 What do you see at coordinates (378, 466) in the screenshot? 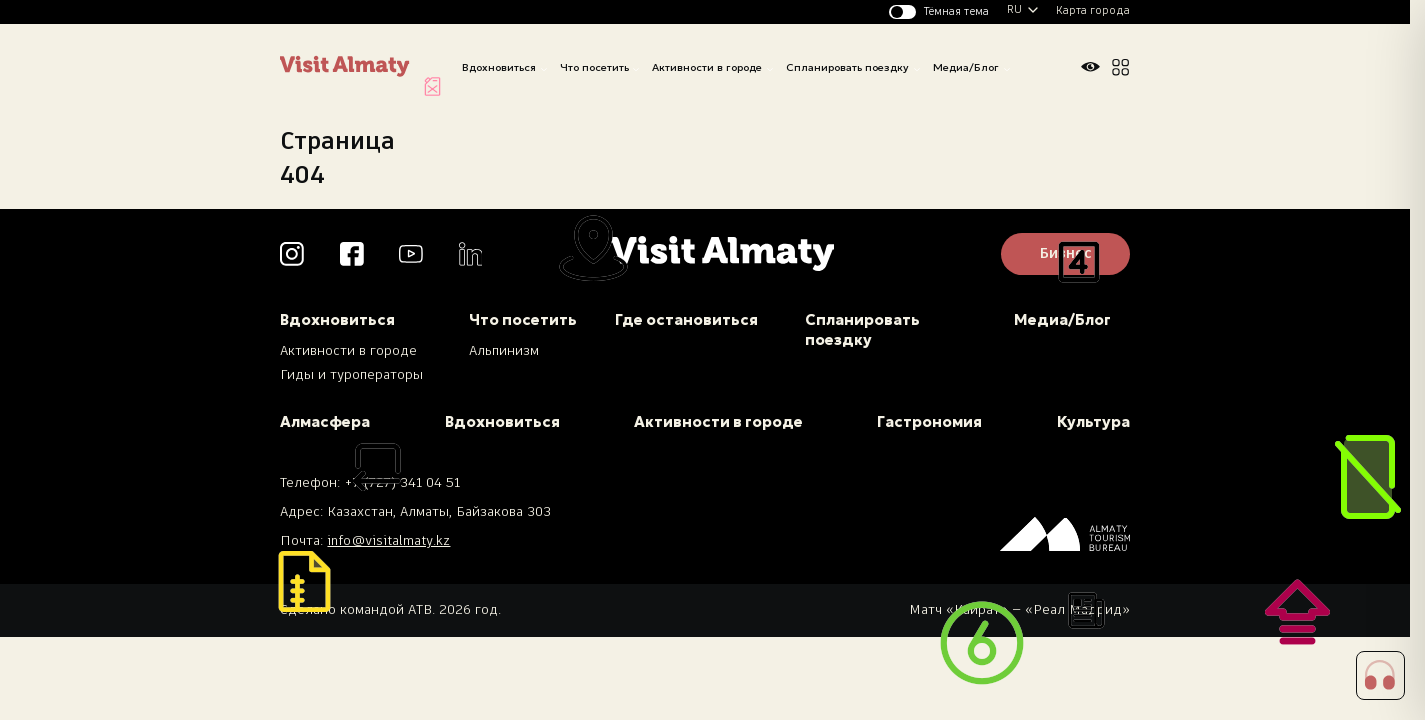
I see `auto-fit content to the left edge` at bounding box center [378, 466].